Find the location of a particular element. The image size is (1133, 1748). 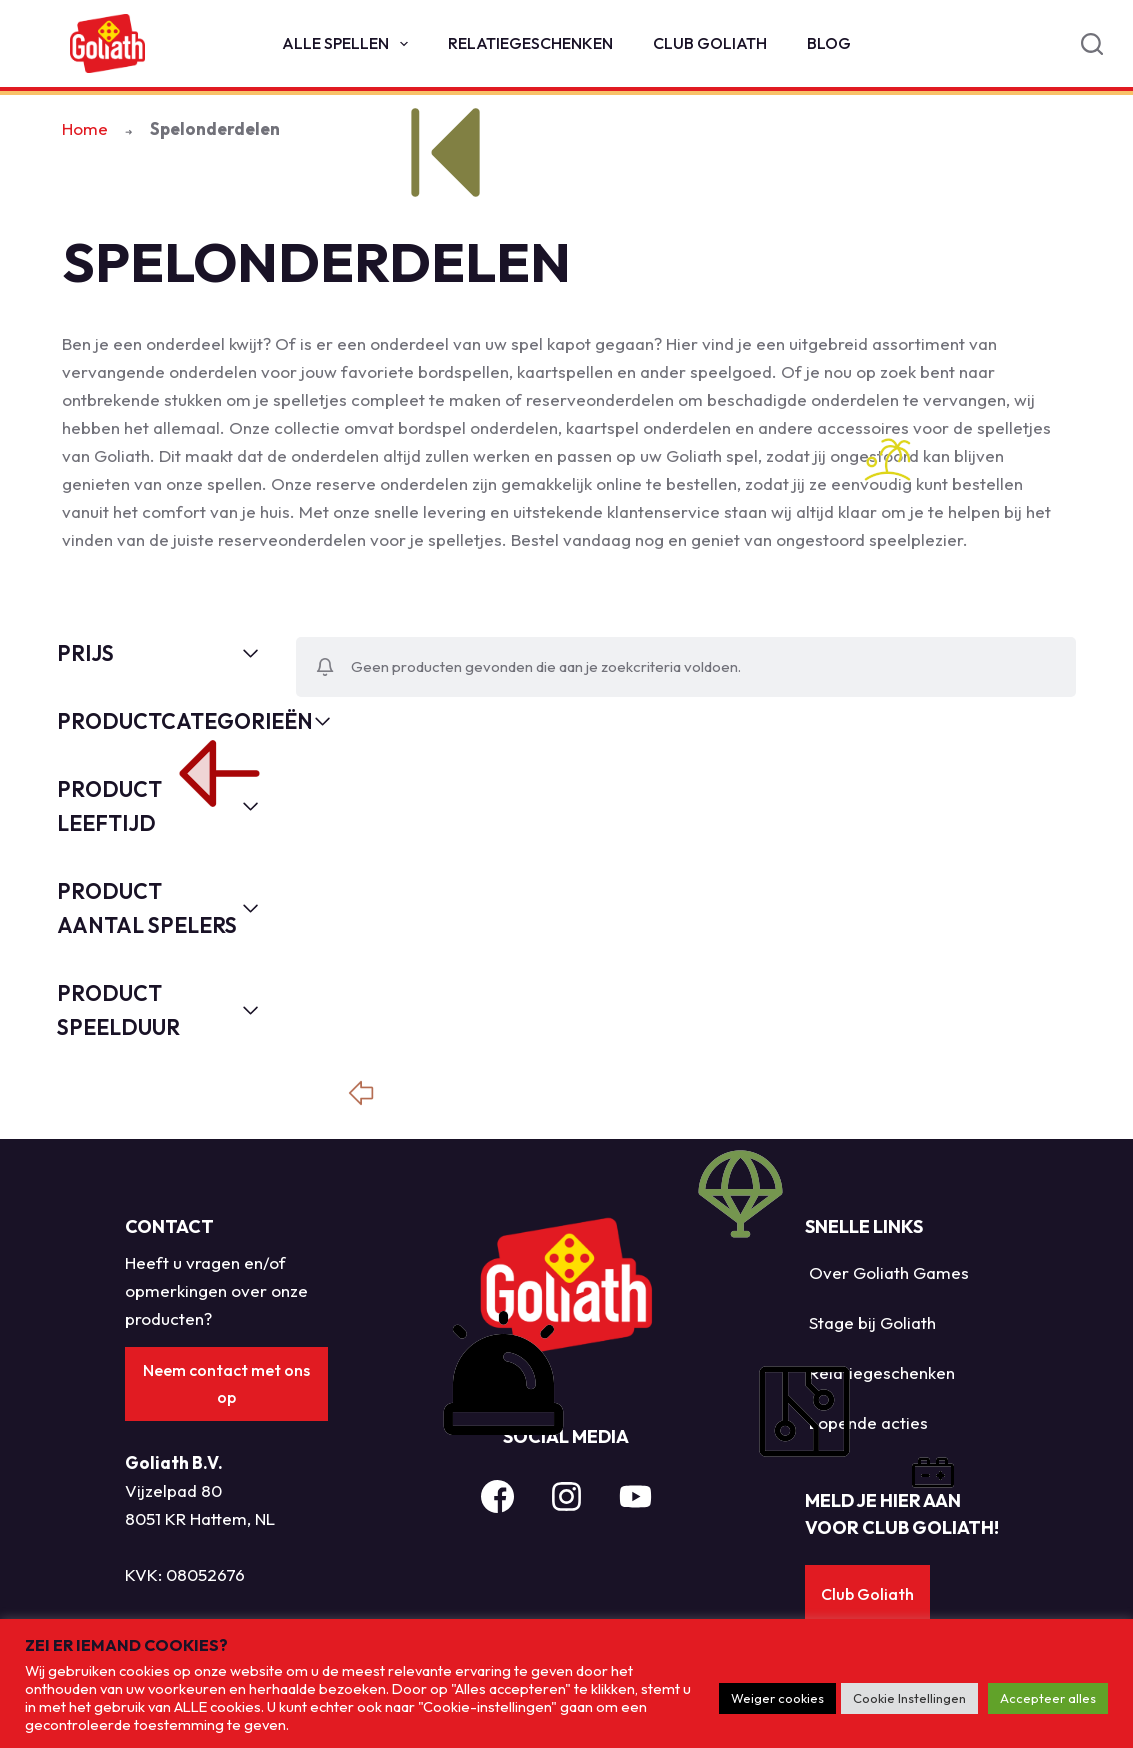

check vehicle battery status is located at coordinates (933, 1474).